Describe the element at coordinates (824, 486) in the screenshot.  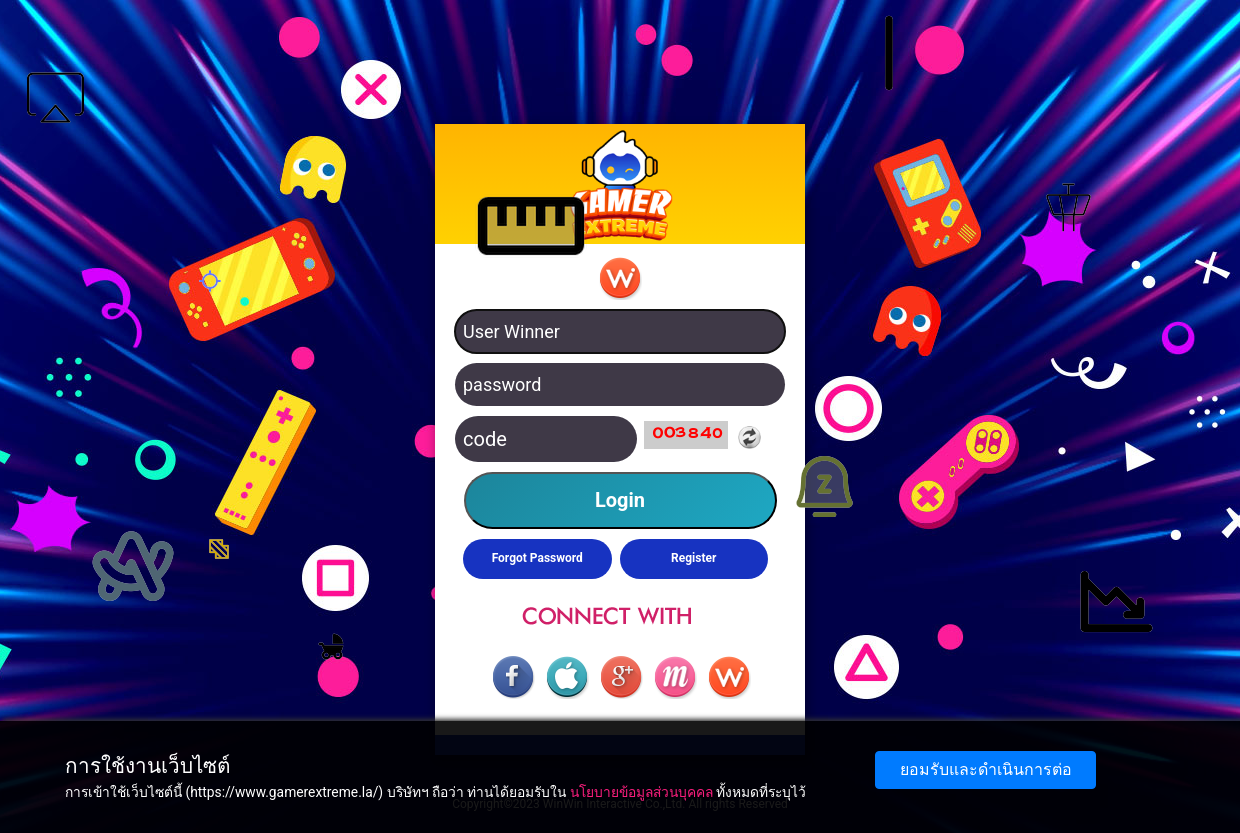
I see `mute notifications while sleeping` at that location.